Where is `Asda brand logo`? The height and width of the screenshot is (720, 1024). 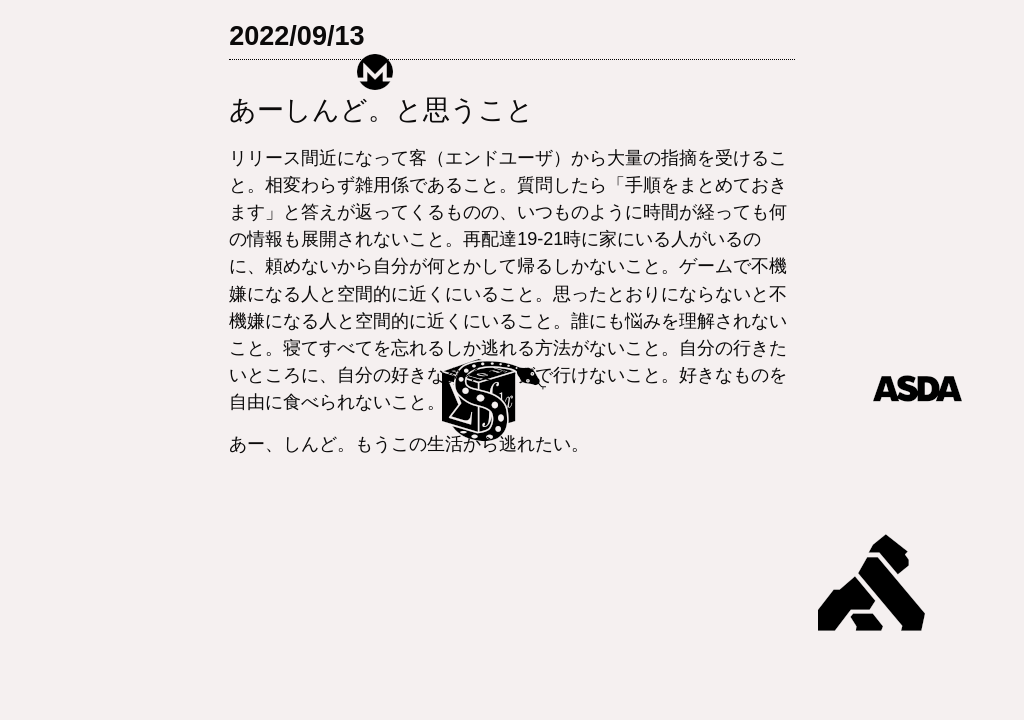 Asda brand logo is located at coordinates (917, 388).